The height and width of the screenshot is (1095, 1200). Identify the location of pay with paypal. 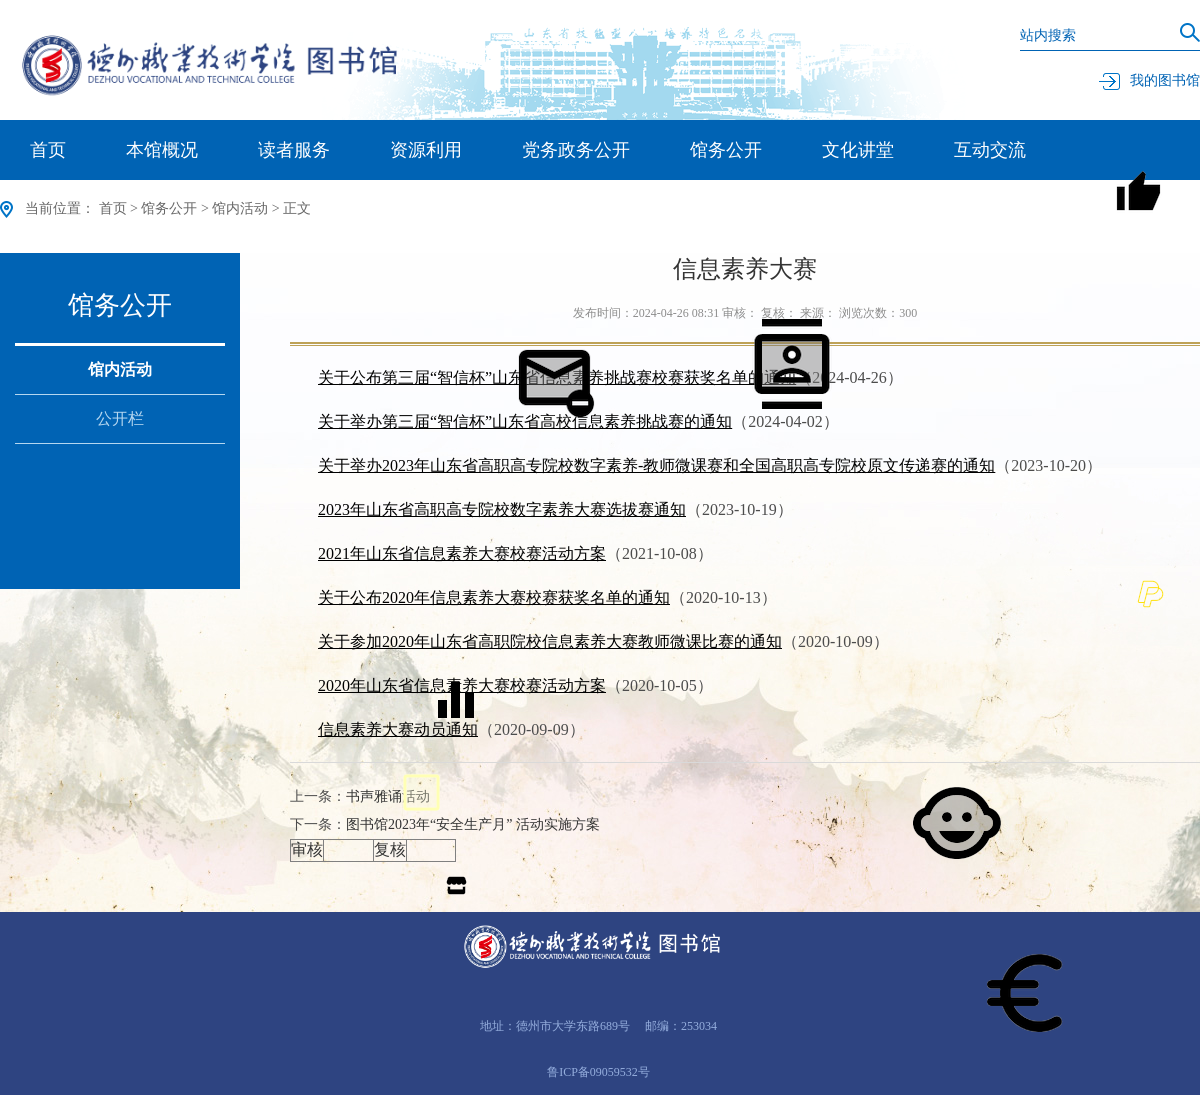
(1150, 594).